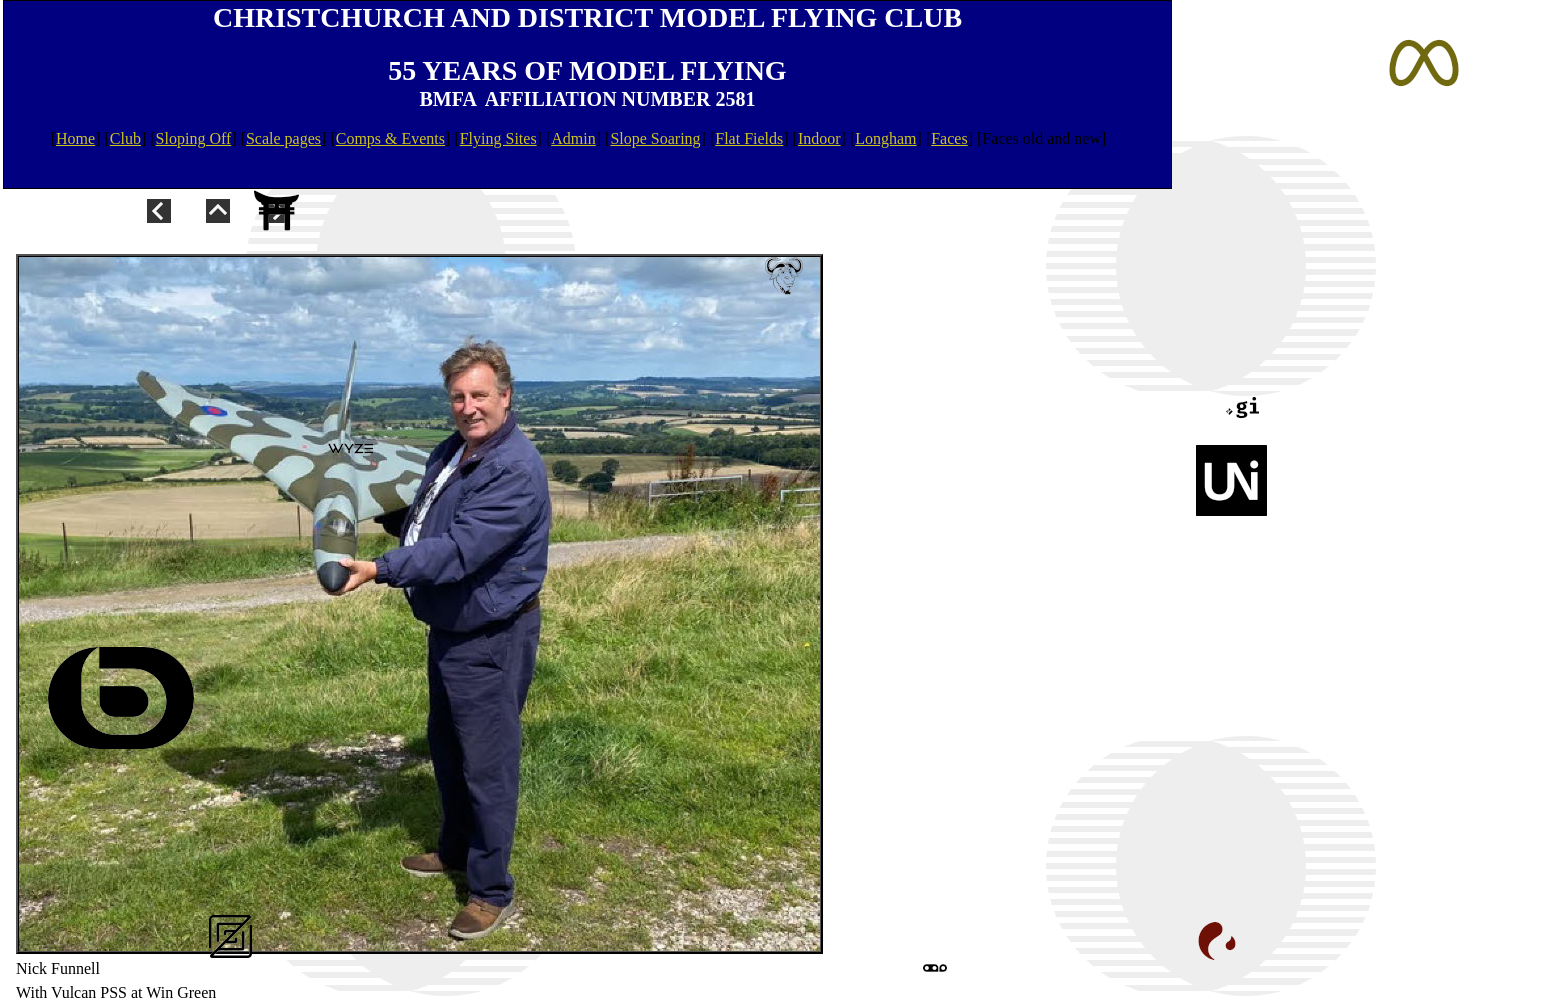 This screenshot has width=1568, height=1006. I want to click on jinja templating engine logo, so click(276, 210).